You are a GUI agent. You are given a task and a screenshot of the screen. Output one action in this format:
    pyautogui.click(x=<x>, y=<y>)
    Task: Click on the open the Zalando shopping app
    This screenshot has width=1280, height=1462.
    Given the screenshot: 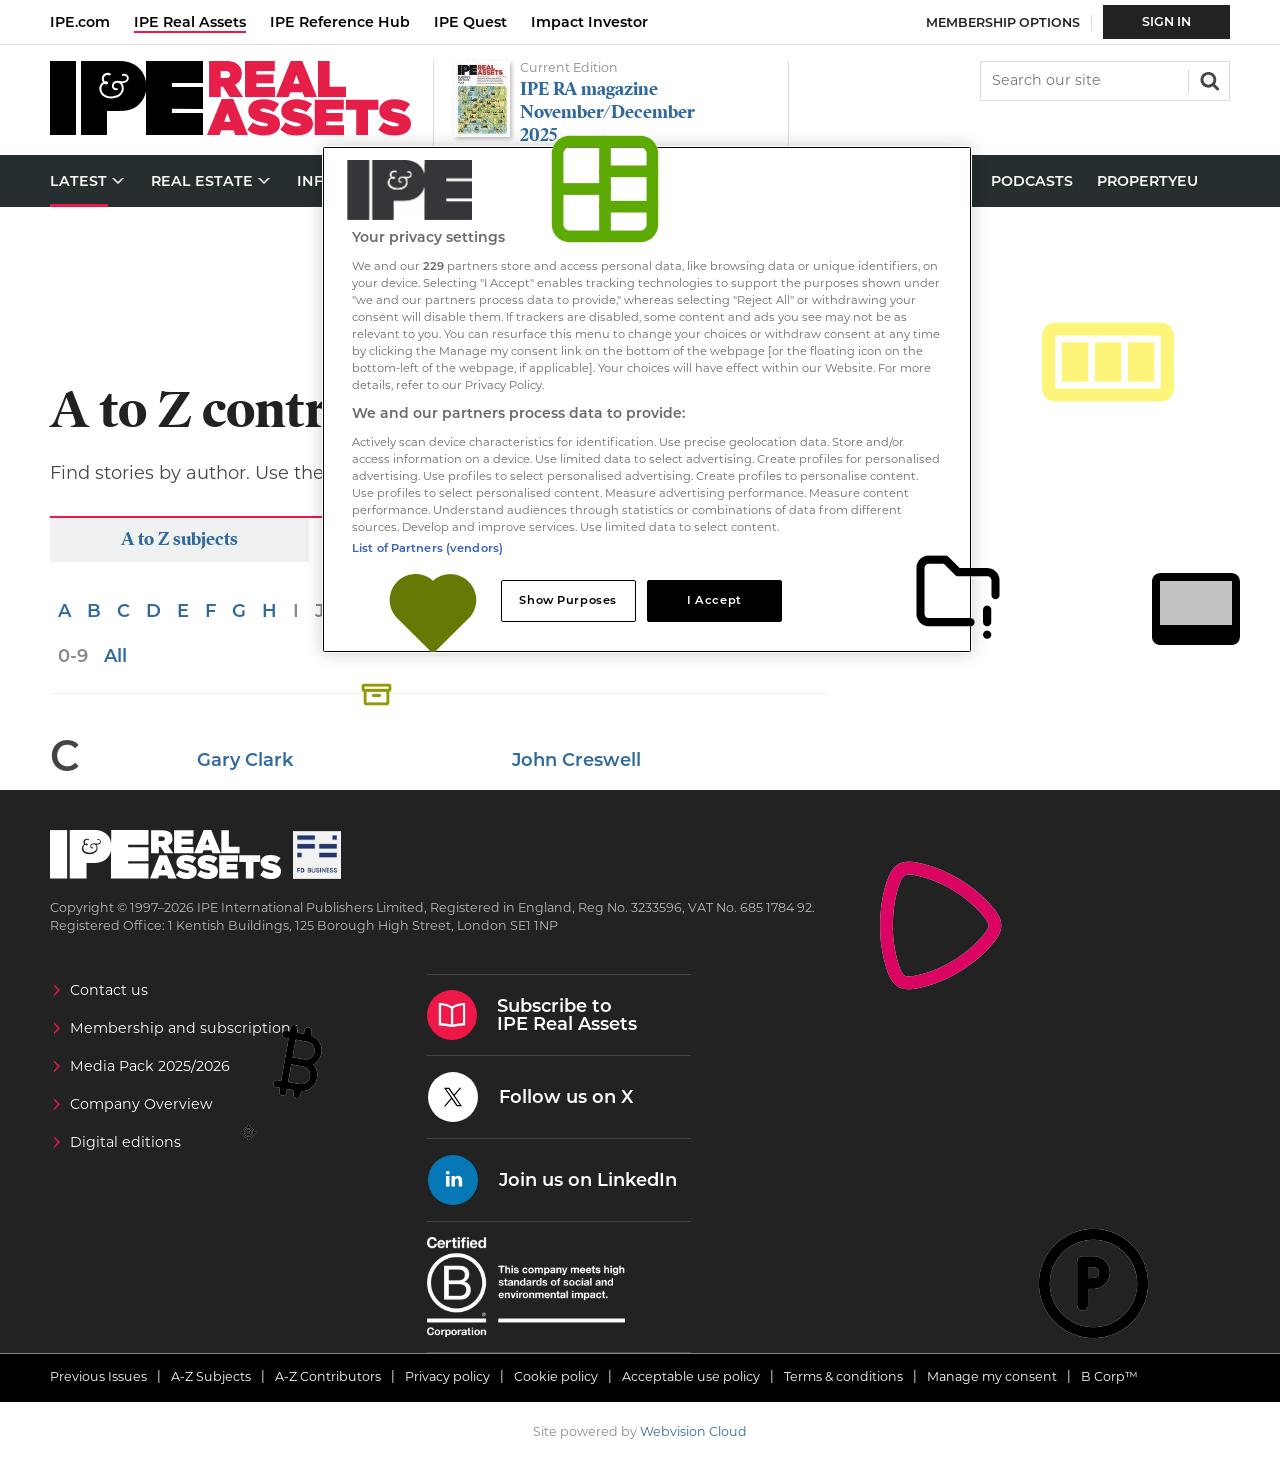 What is the action you would take?
    pyautogui.click(x=937, y=925)
    